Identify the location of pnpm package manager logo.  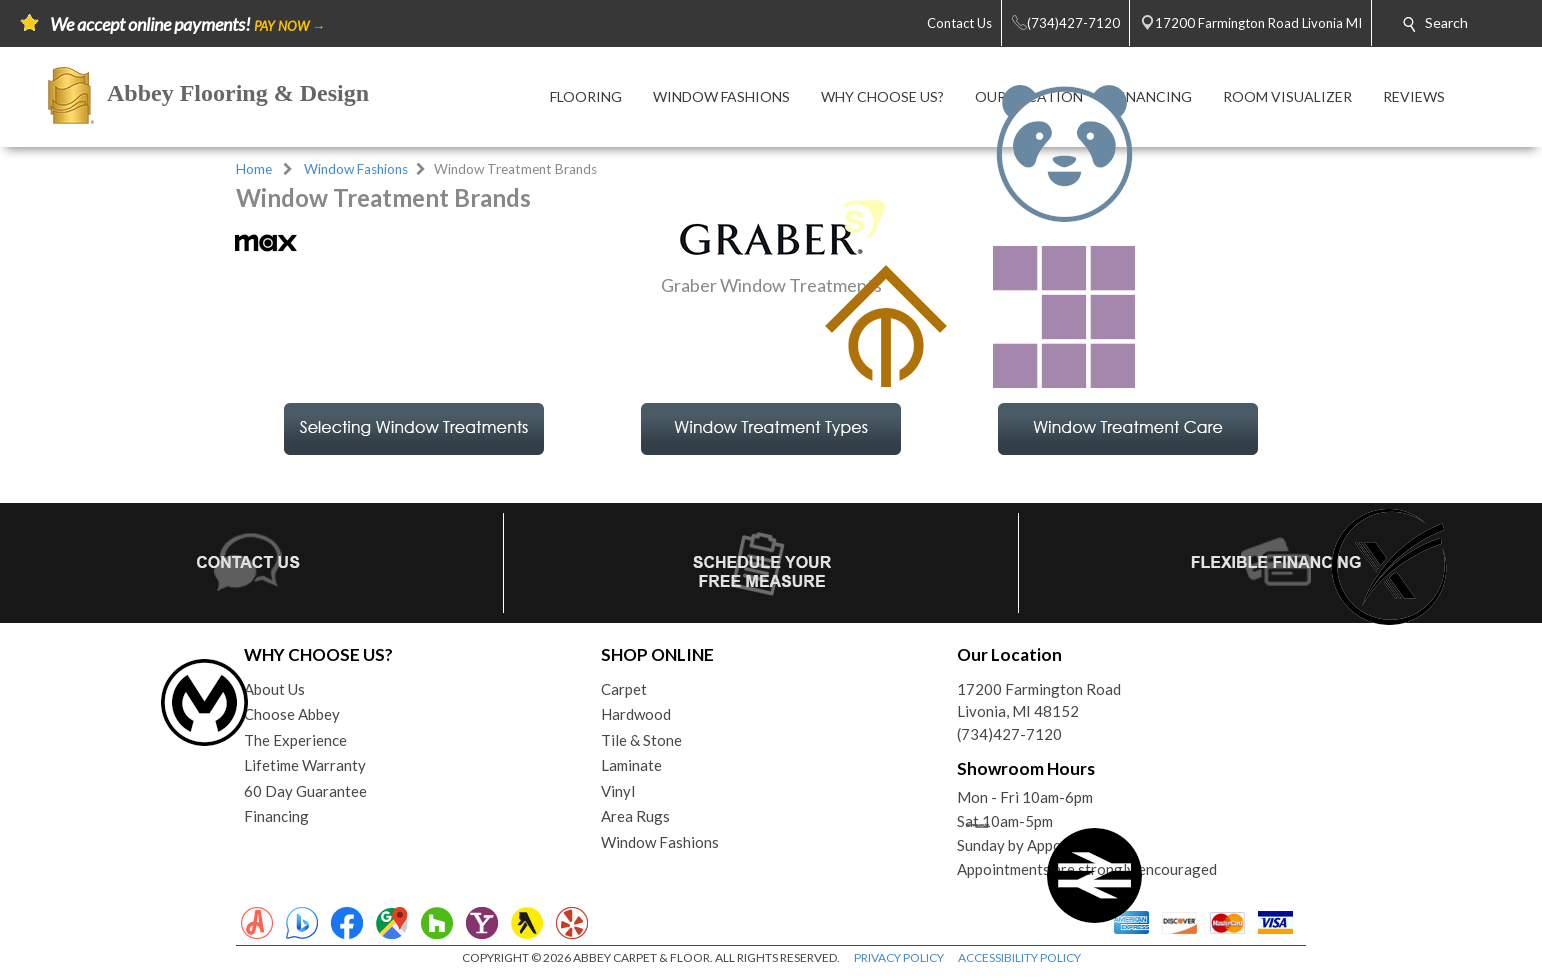
(1064, 317).